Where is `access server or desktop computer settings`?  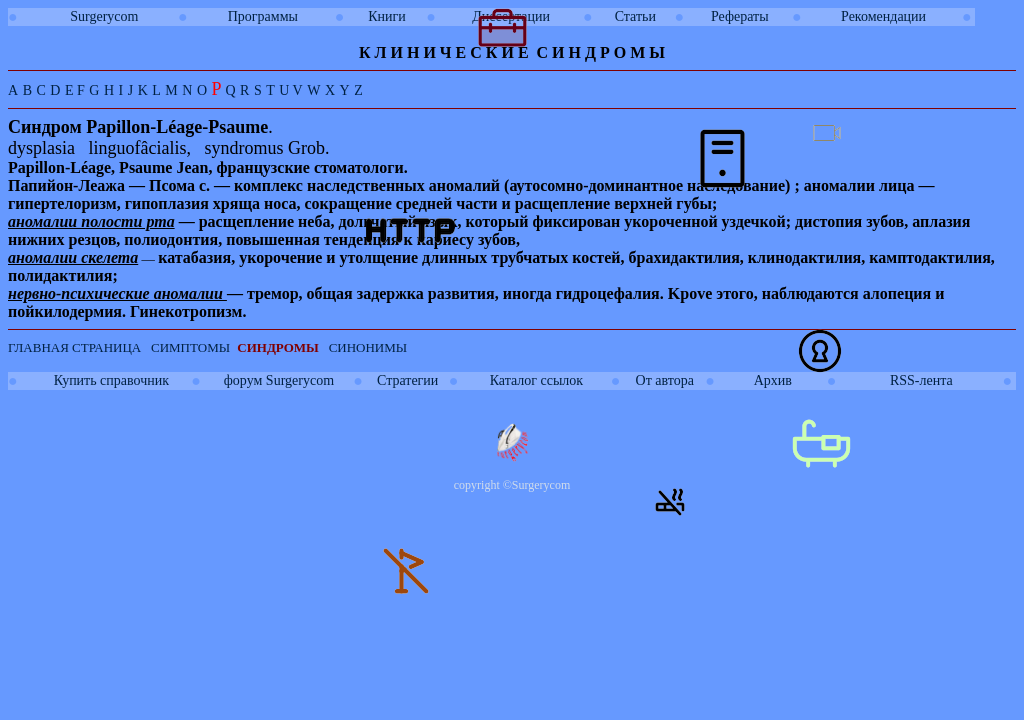
access server or desktop computer settings is located at coordinates (722, 158).